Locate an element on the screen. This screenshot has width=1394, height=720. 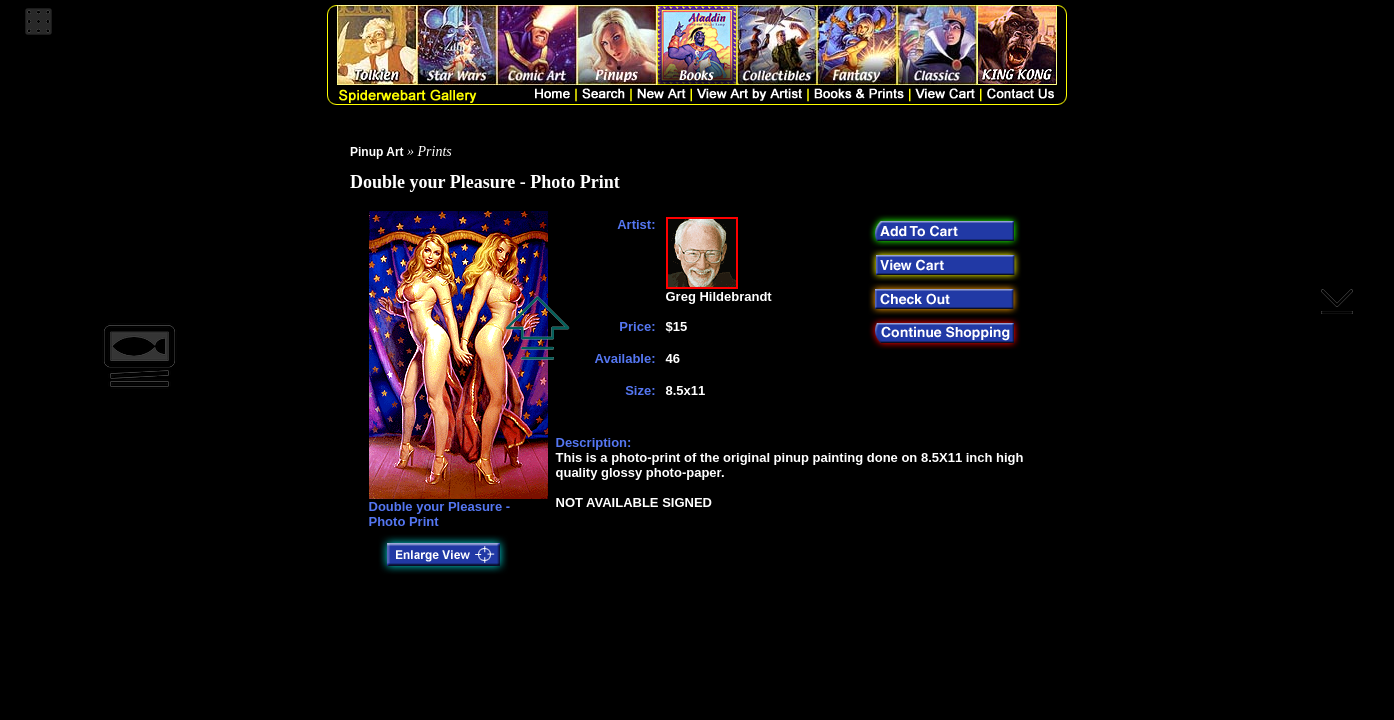
open app drawer or launcher is located at coordinates (38, 21).